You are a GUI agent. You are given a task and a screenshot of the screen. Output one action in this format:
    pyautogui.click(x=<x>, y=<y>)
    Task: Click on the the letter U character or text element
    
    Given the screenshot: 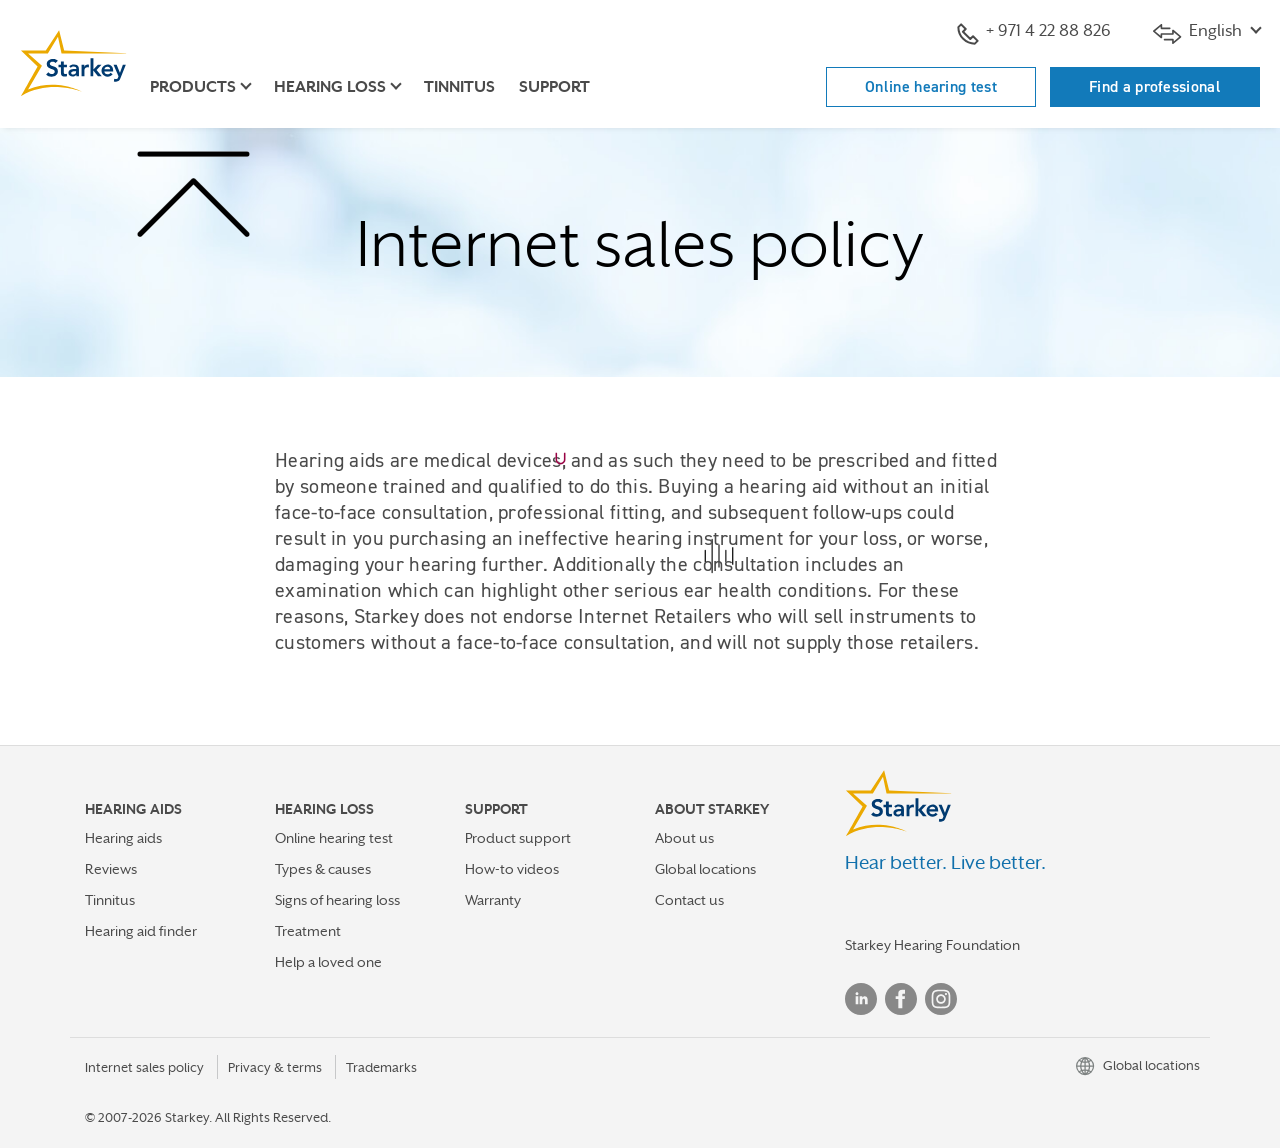 What is the action you would take?
    pyautogui.click(x=560, y=458)
    